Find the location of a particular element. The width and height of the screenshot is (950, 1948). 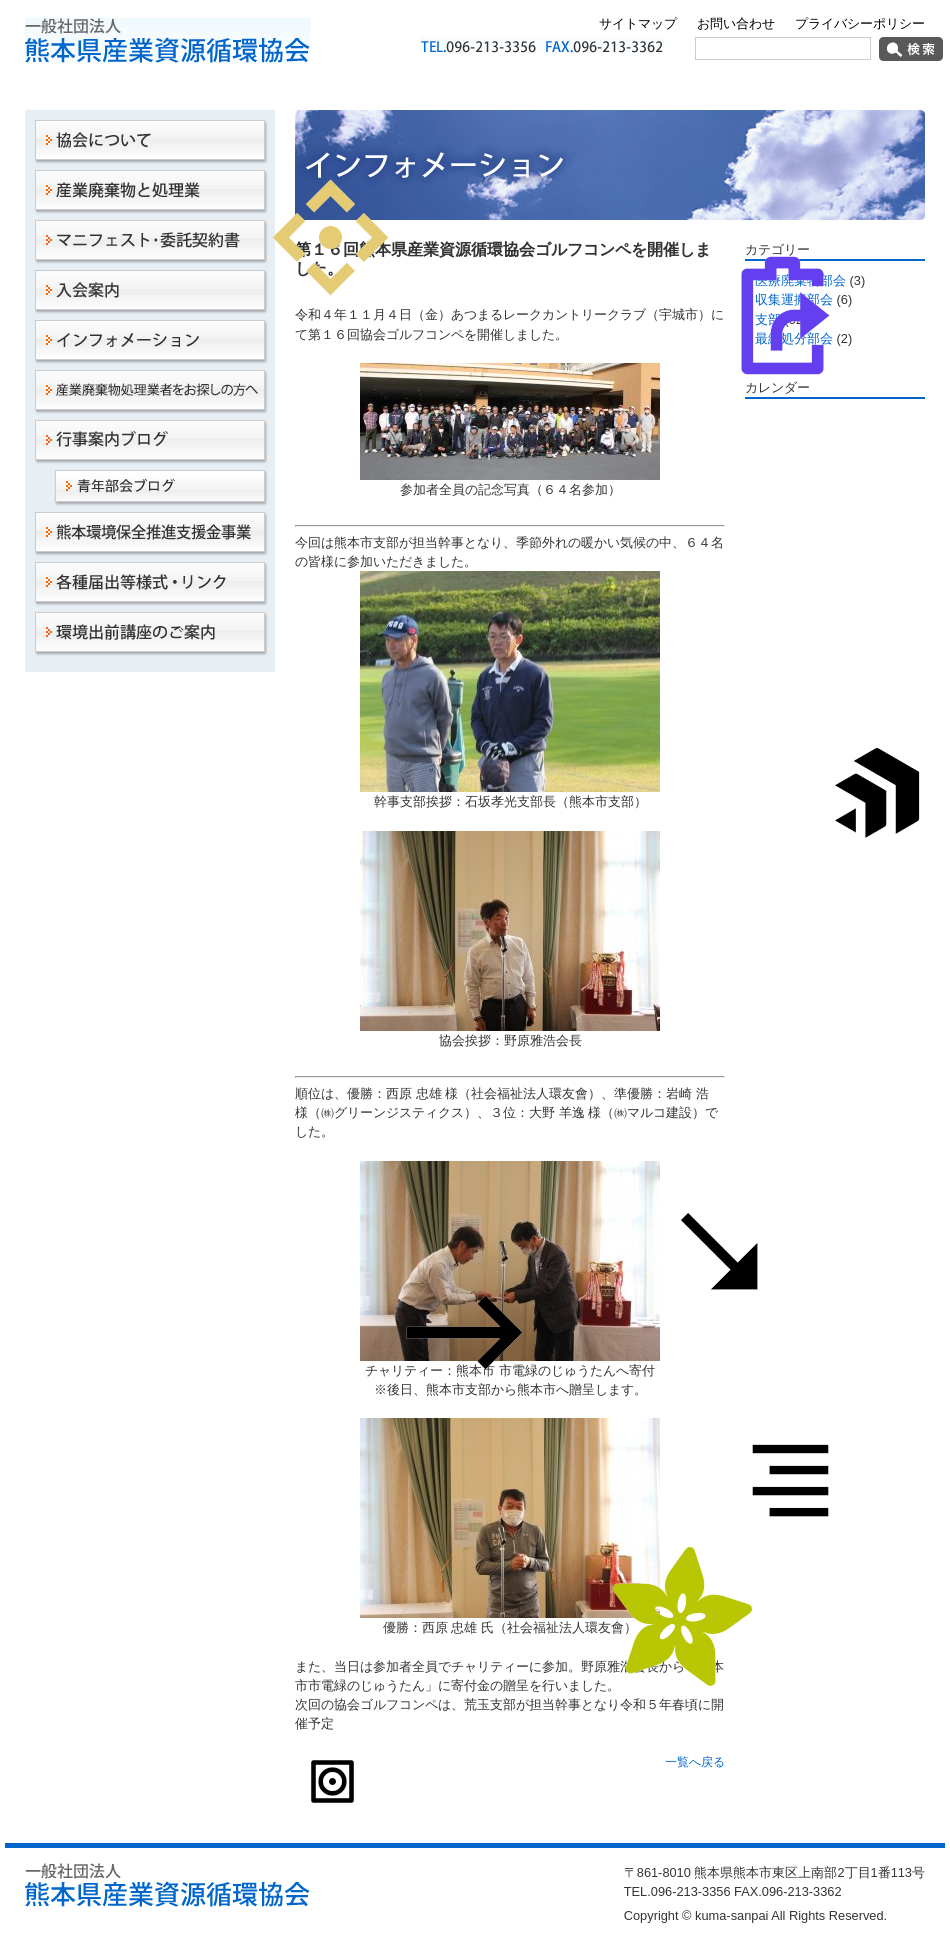

drag to reposition this element is located at coordinates (330, 237).